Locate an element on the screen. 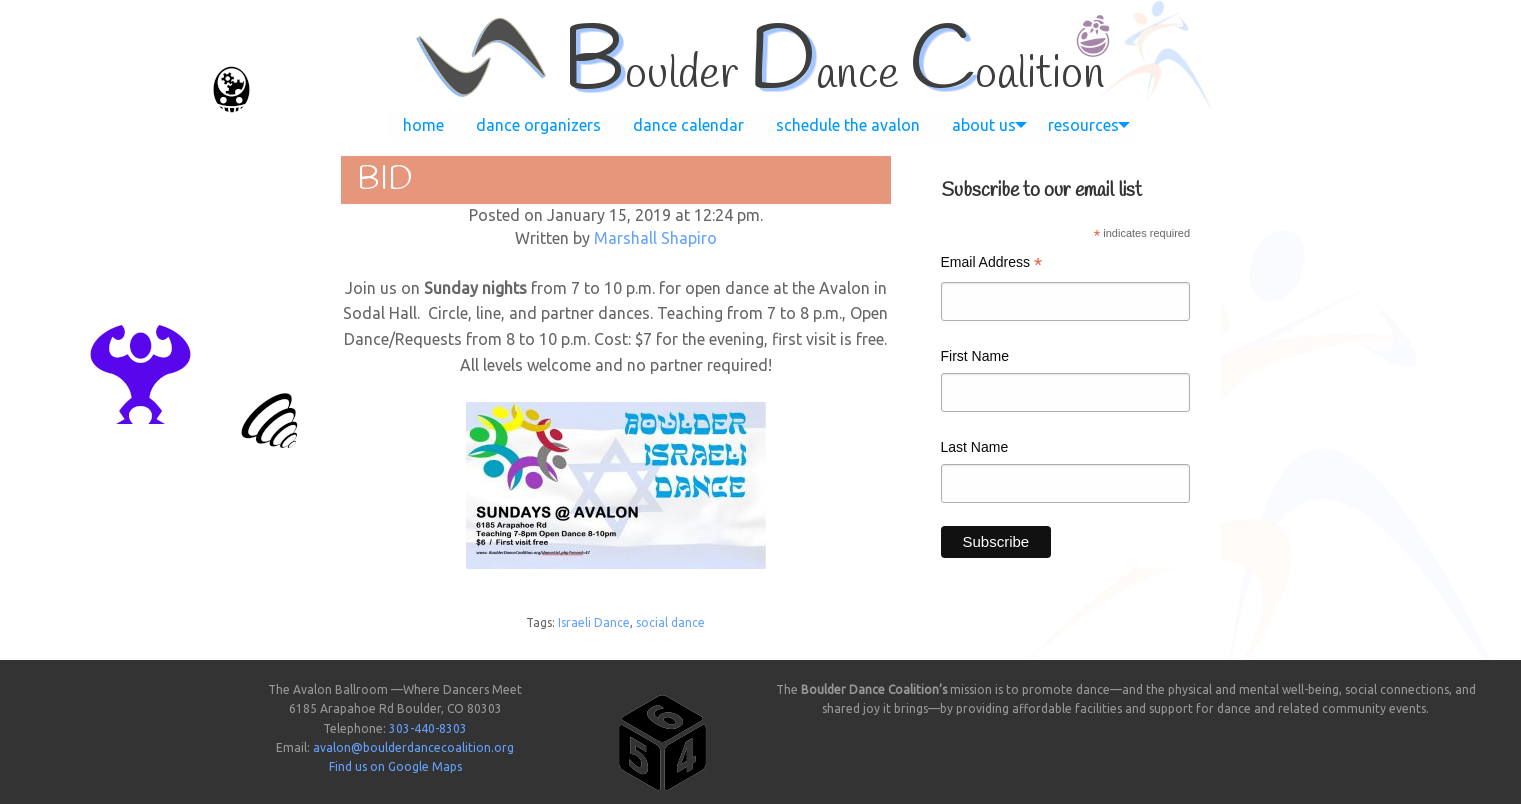 This screenshot has height=804, width=1521. view strength or fitness stats is located at coordinates (140, 374).